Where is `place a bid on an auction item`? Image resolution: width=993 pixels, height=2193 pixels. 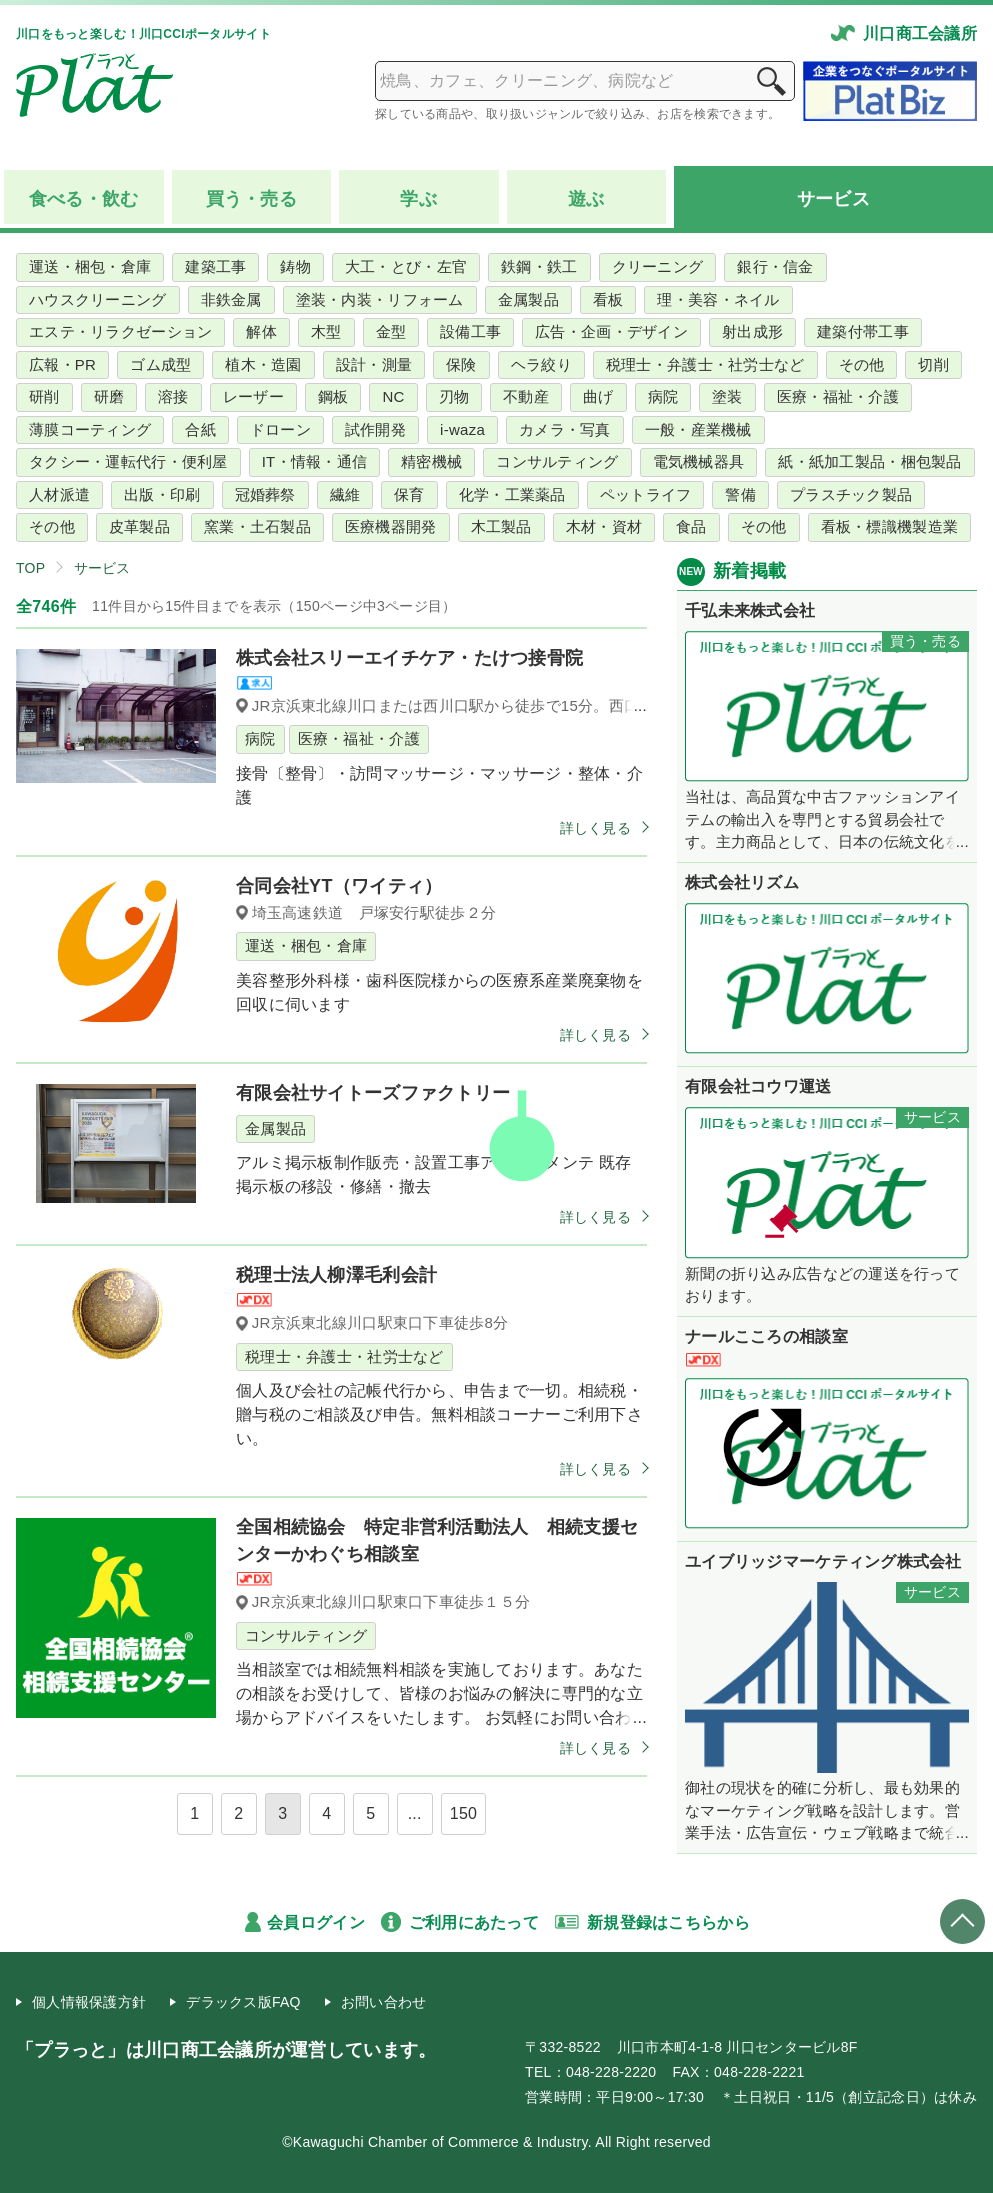 place a bid on an auction item is located at coordinates (781, 1222).